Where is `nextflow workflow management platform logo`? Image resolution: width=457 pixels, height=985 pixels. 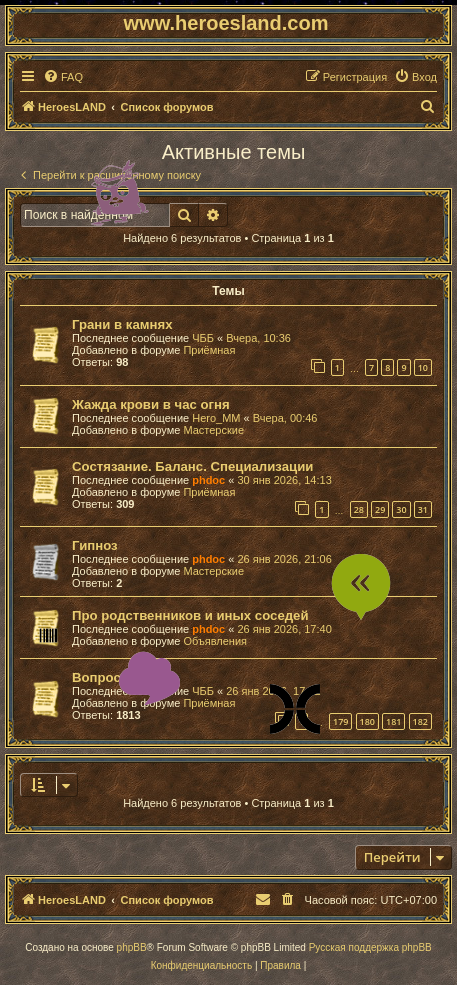
nextflow workflow management platform logo is located at coordinates (295, 709).